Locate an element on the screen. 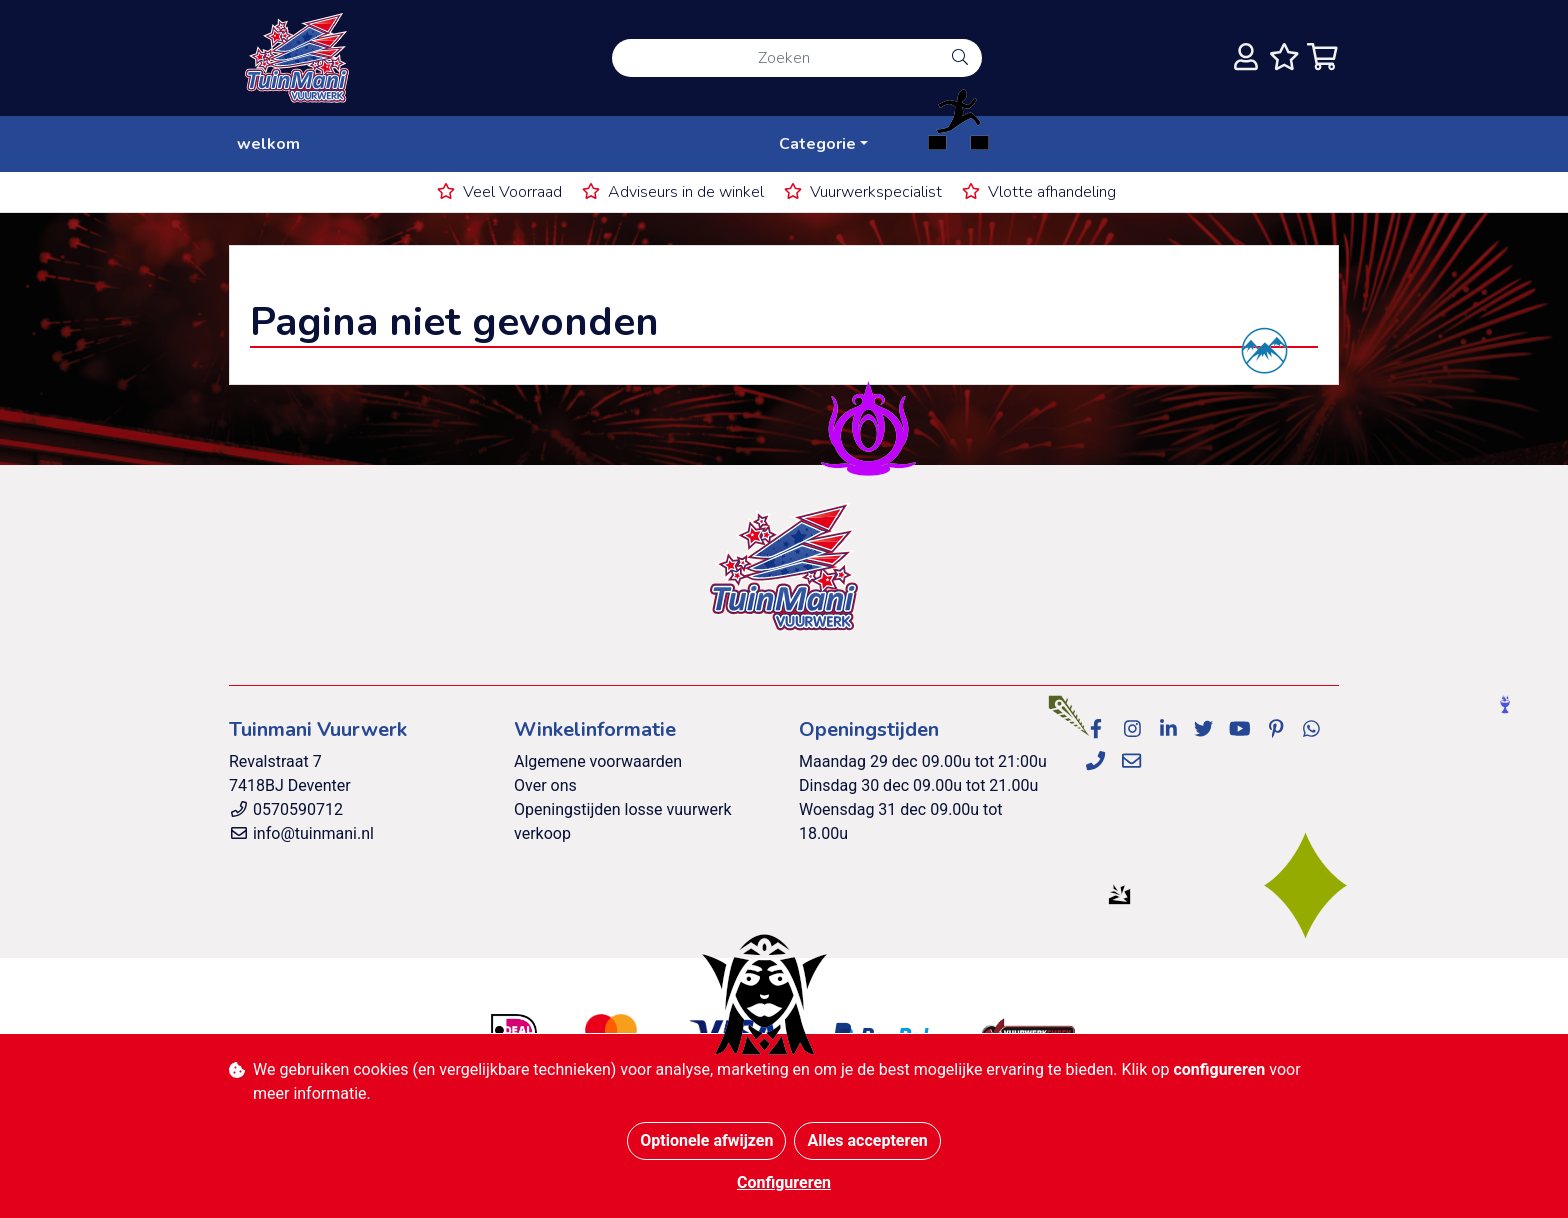 The image size is (1568, 1218). select female elf character is located at coordinates (764, 994).